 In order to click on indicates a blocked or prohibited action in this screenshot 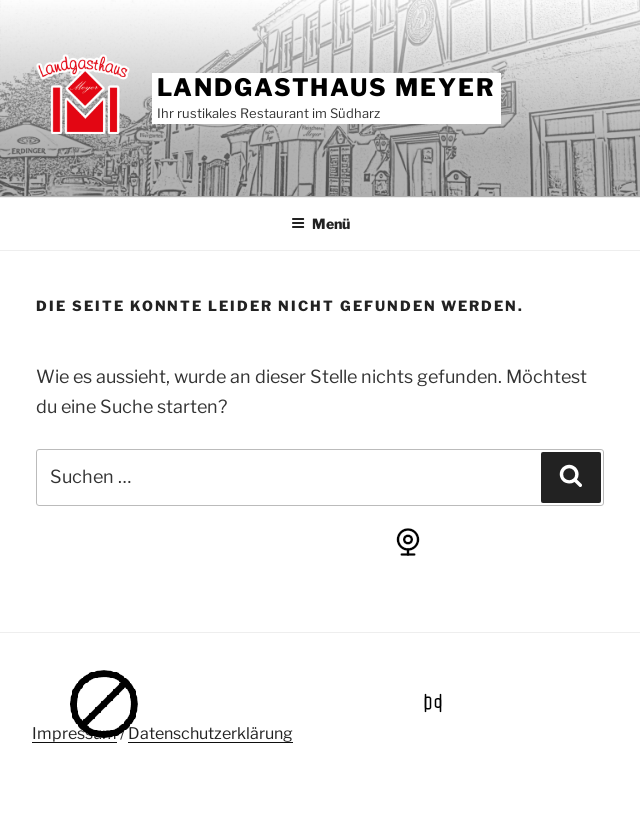, I will do `click(104, 704)`.